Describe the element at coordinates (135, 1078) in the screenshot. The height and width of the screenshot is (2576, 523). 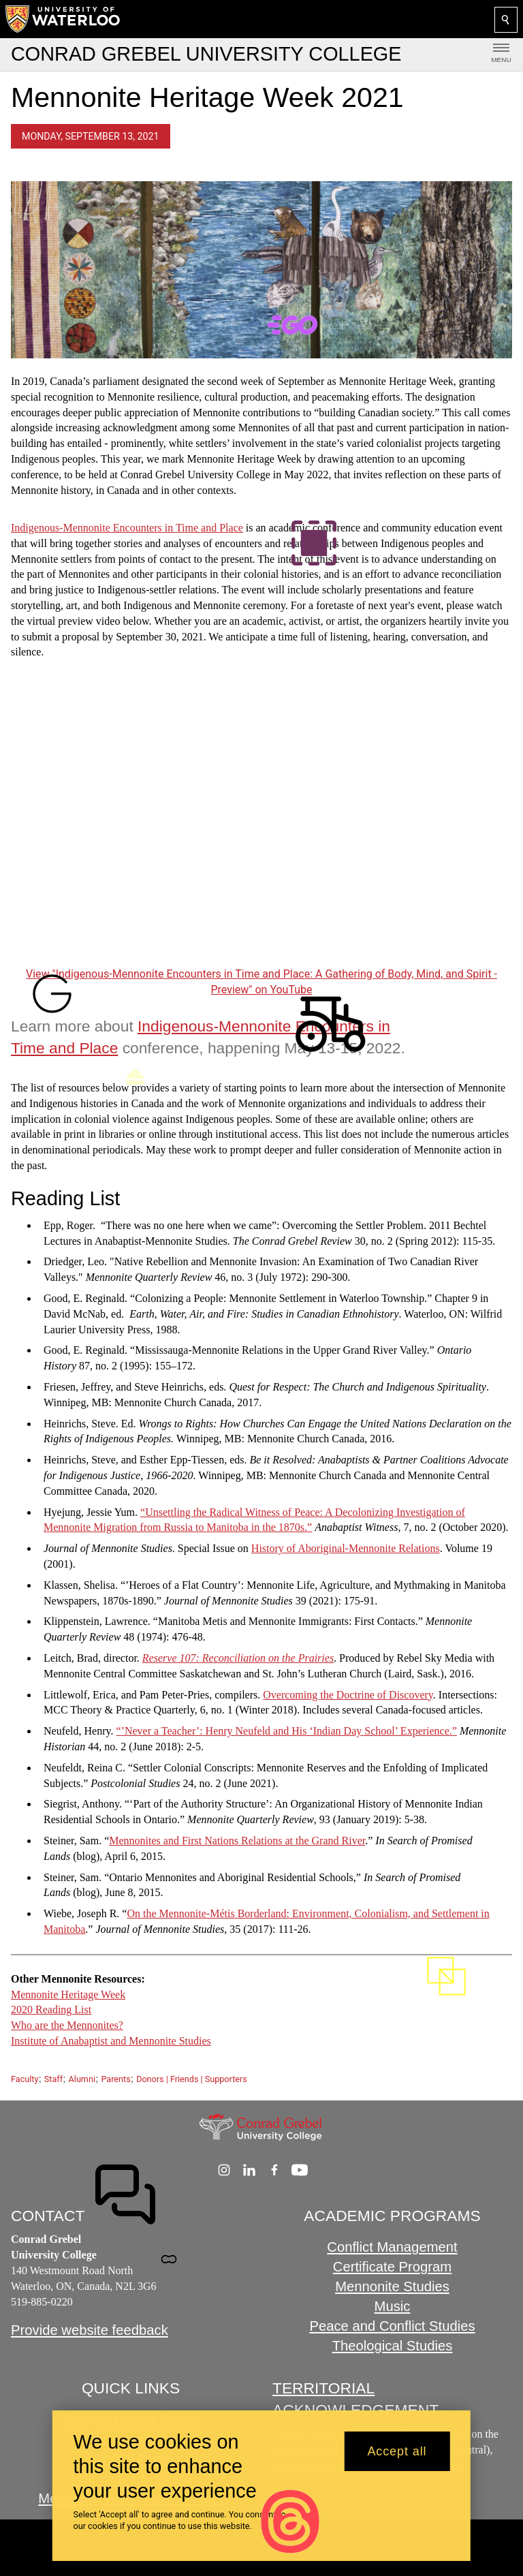
I see `eject a disc or removable media` at that location.